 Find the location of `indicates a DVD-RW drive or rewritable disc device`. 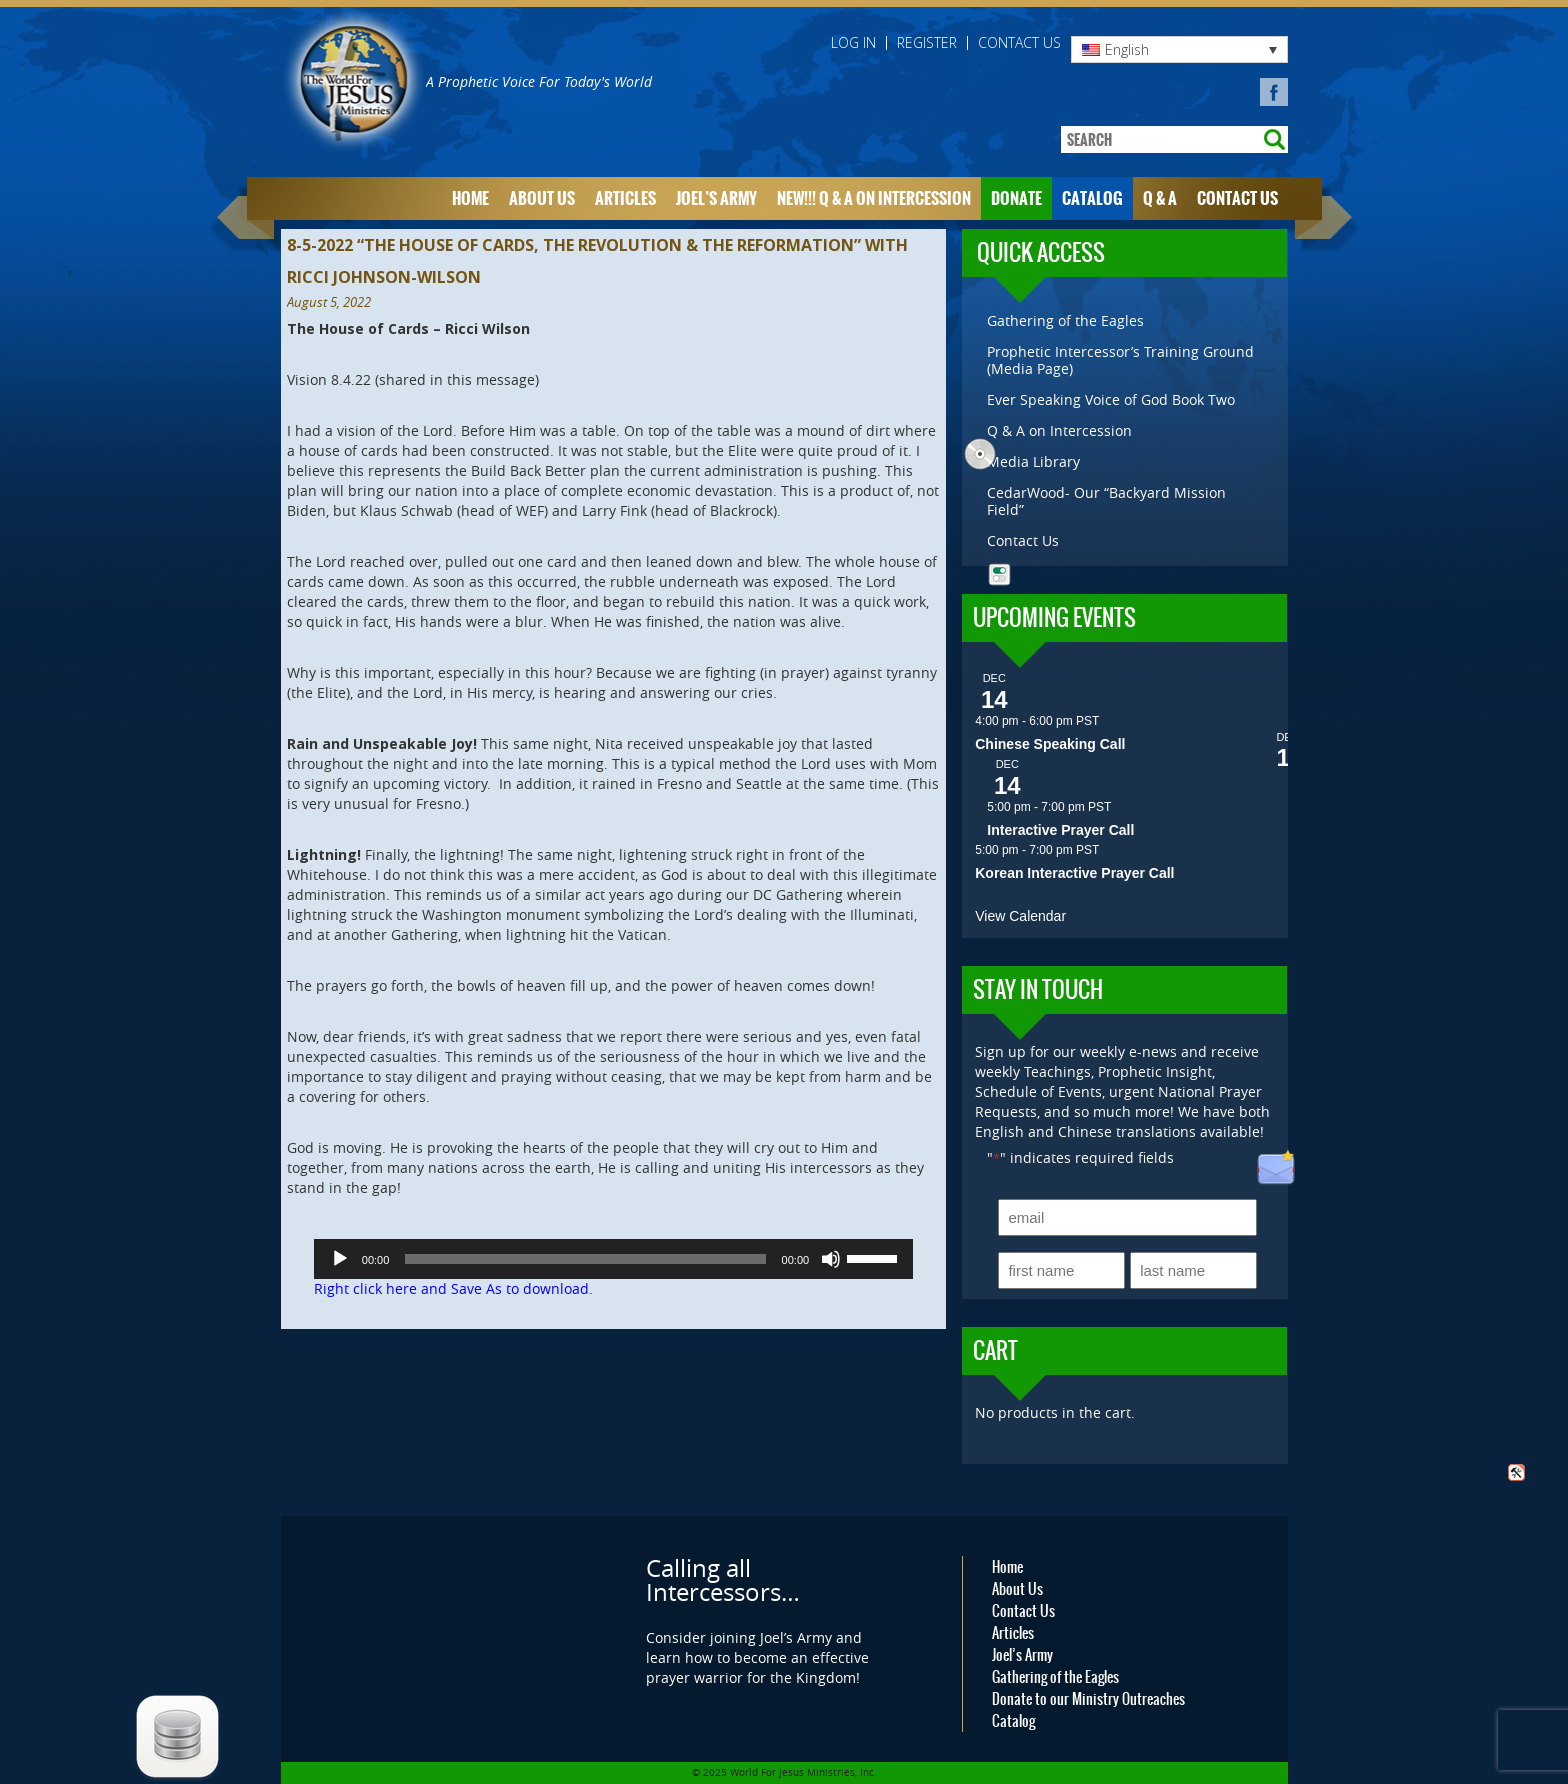

indicates a DVD-RW drive or rewritable disc device is located at coordinates (980, 454).